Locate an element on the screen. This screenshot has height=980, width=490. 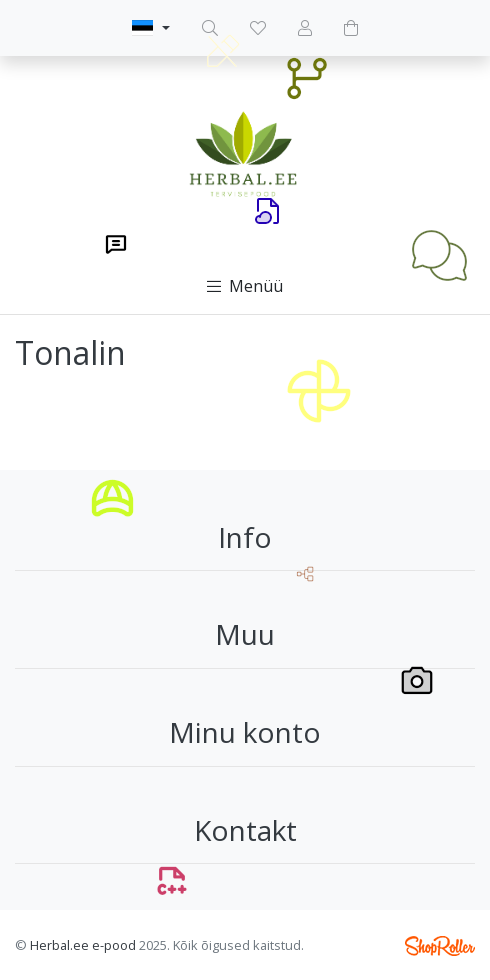
take a photo is located at coordinates (417, 681).